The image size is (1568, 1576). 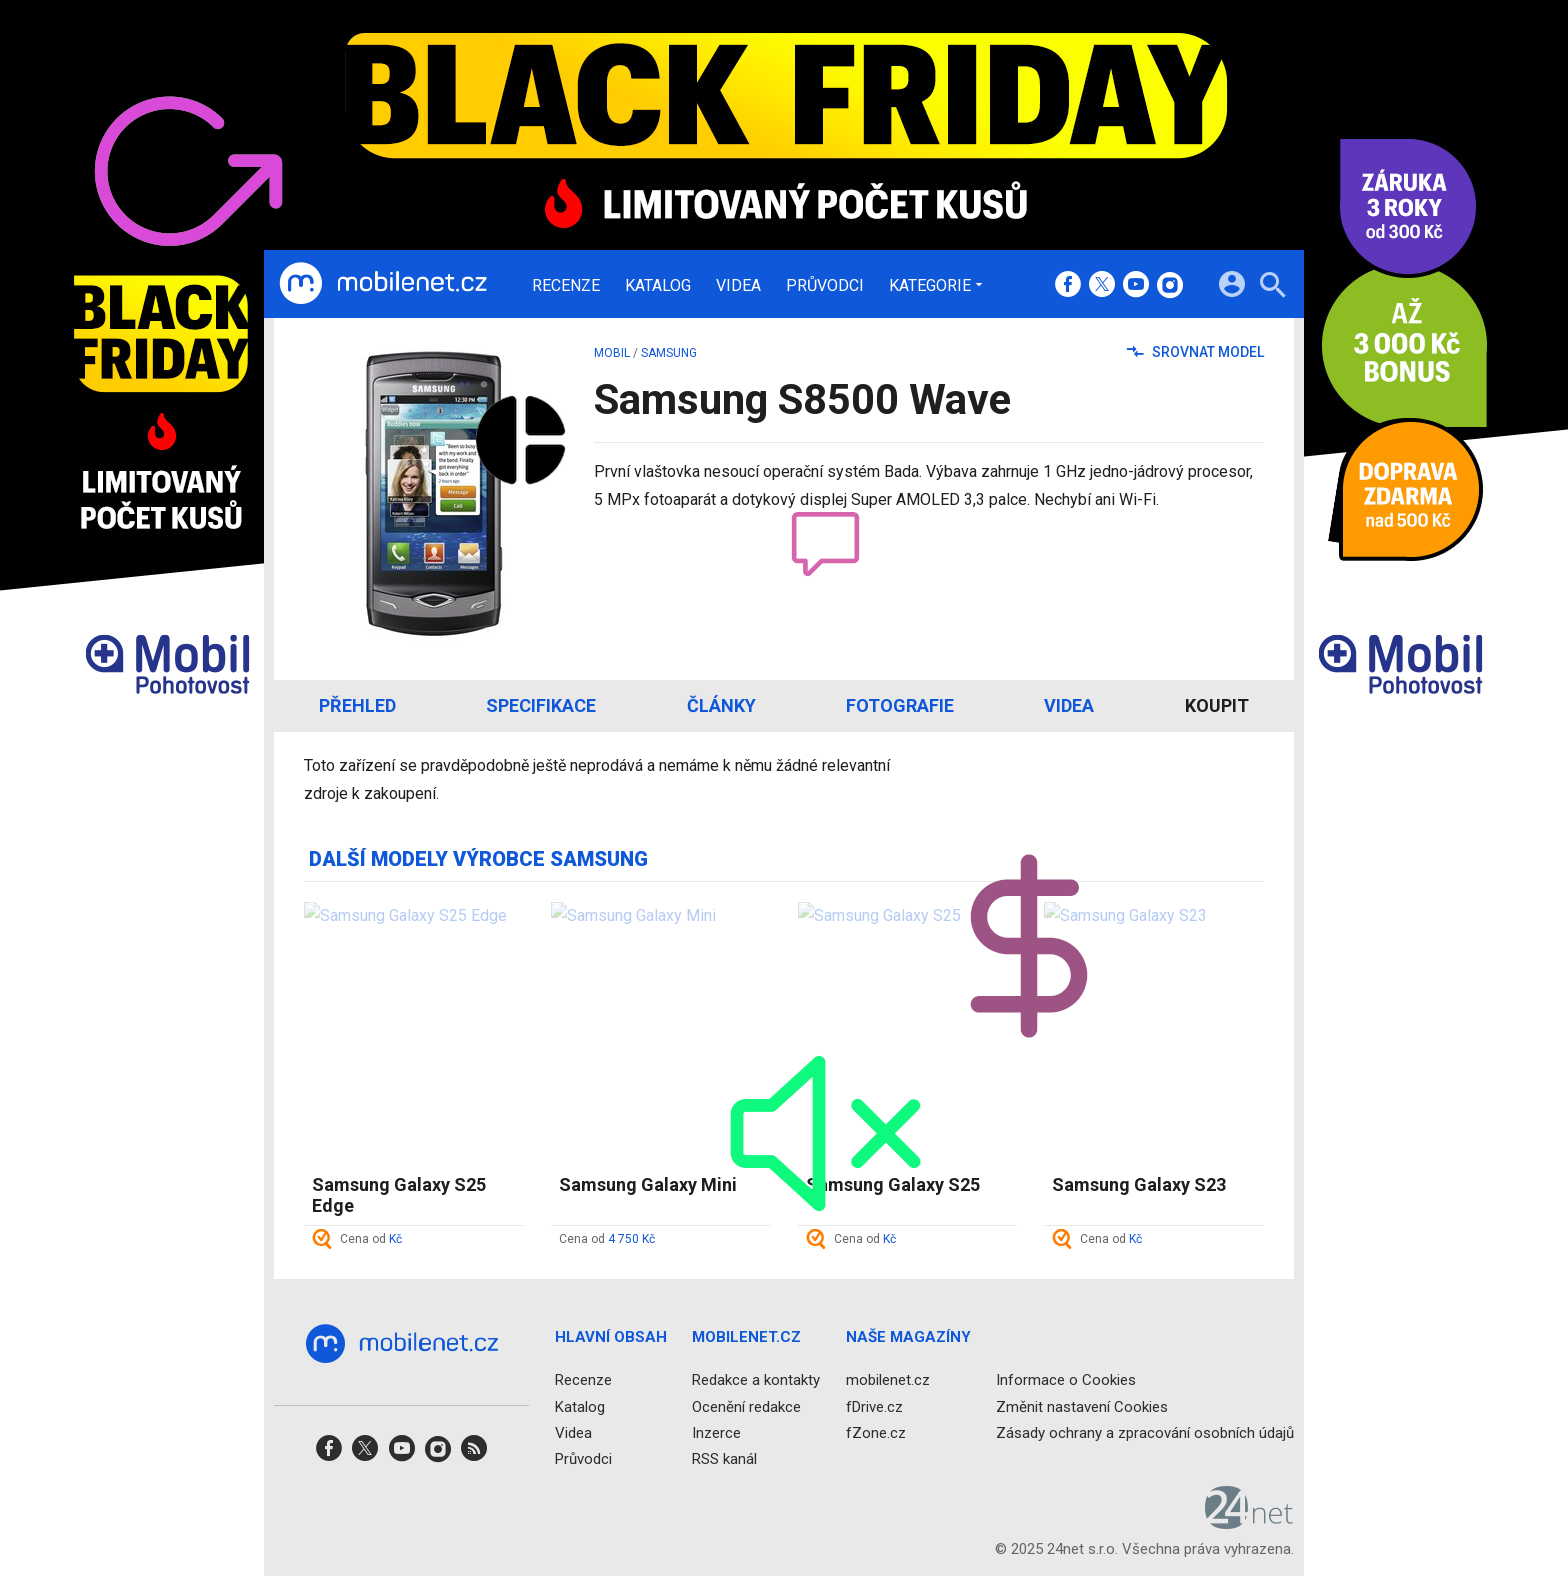 I want to click on view data breakdown or statistics, so click(x=521, y=440).